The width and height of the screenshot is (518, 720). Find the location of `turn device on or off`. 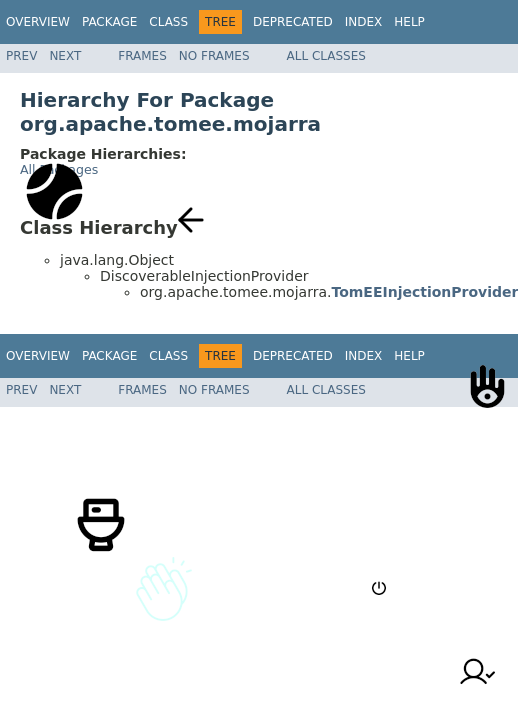

turn device on or off is located at coordinates (379, 588).